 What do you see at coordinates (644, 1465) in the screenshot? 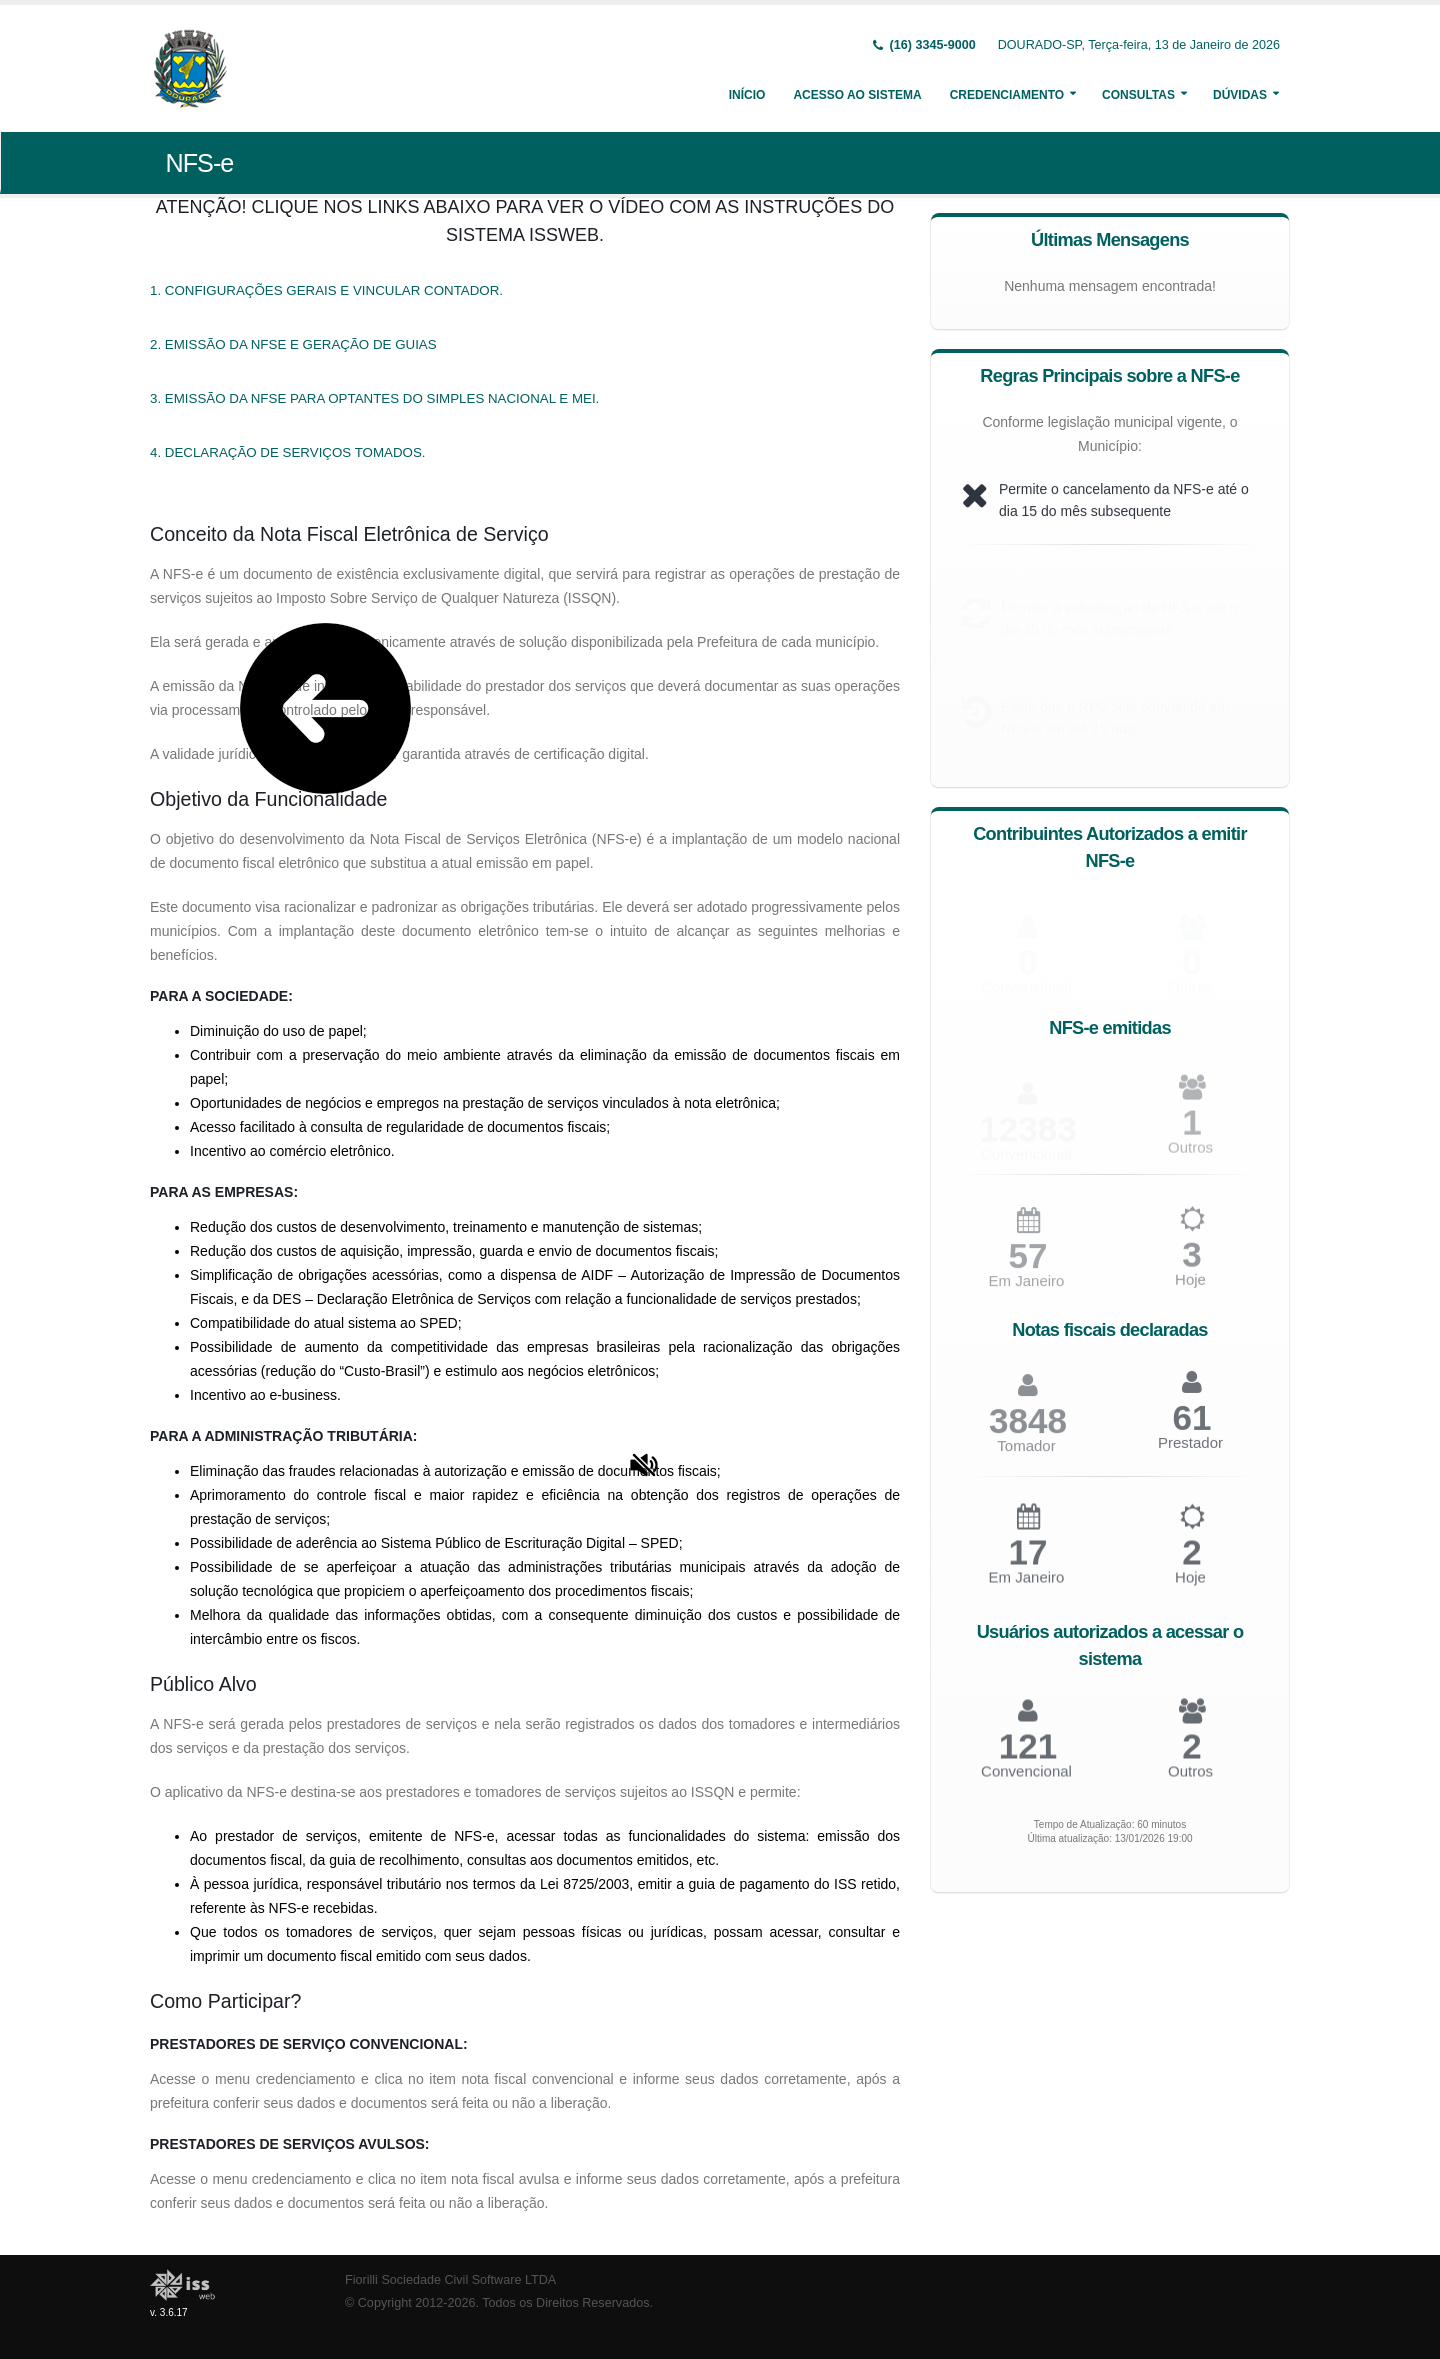
I see `mute audio` at bounding box center [644, 1465].